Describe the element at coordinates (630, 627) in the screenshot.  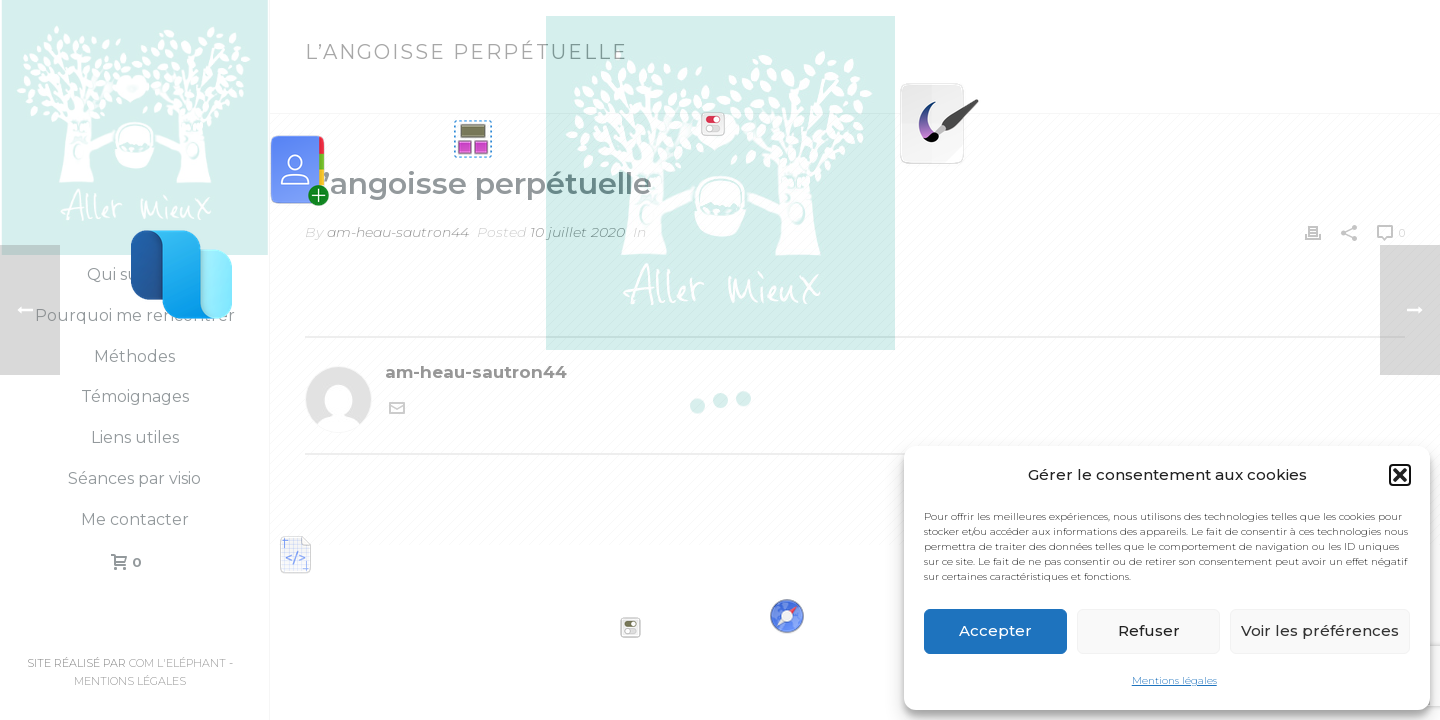
I see `open unity tweak tool settings` at that location.